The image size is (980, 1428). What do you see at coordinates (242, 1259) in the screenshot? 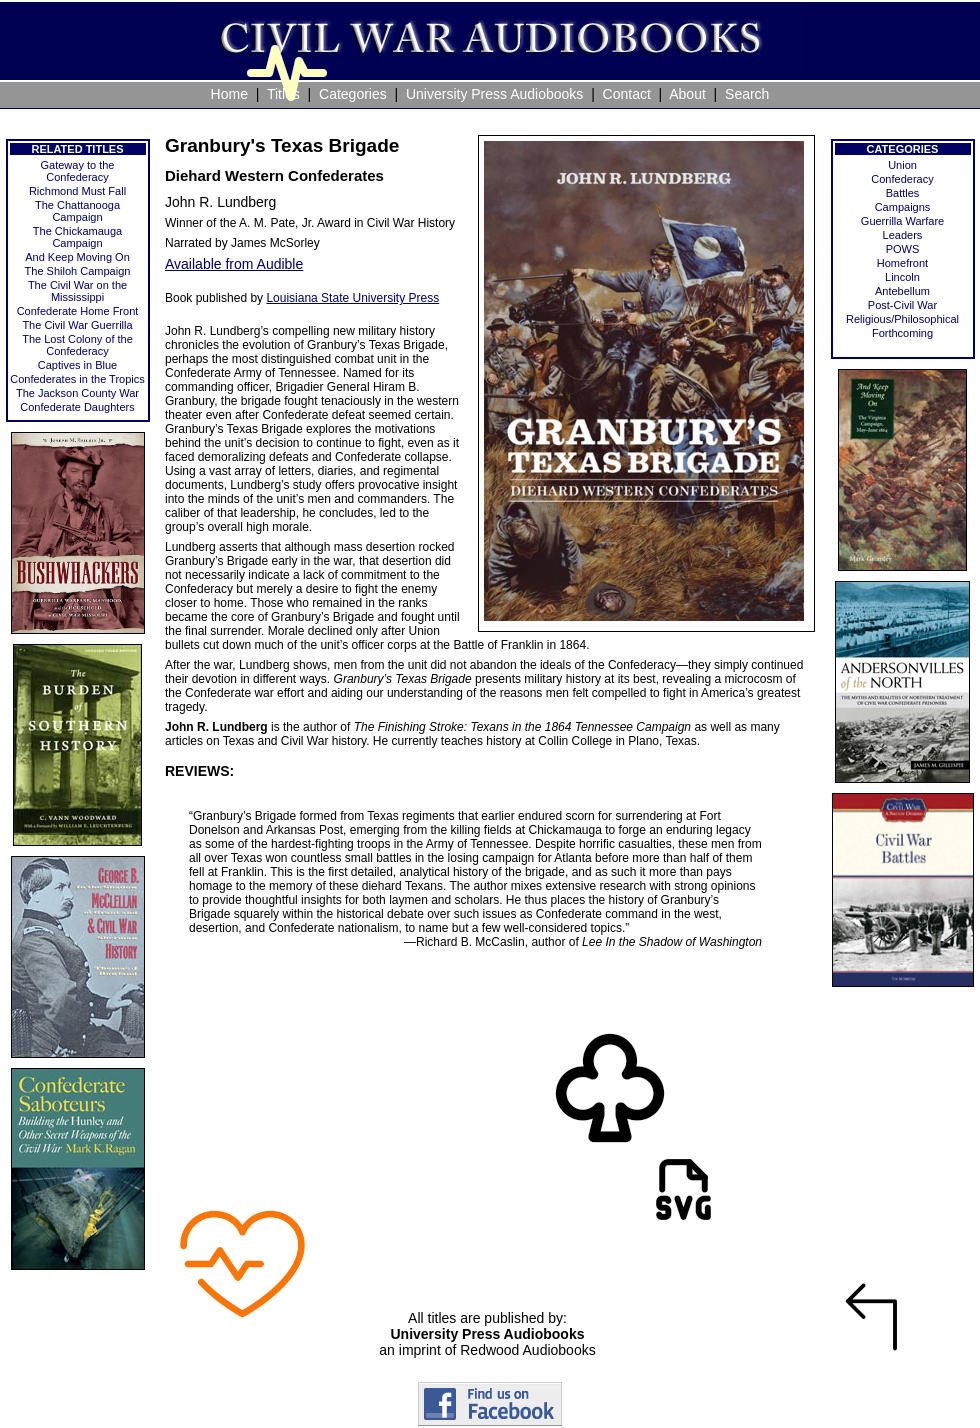
I see `view health or fitness tracking data` at bounding box center [242, 1259].